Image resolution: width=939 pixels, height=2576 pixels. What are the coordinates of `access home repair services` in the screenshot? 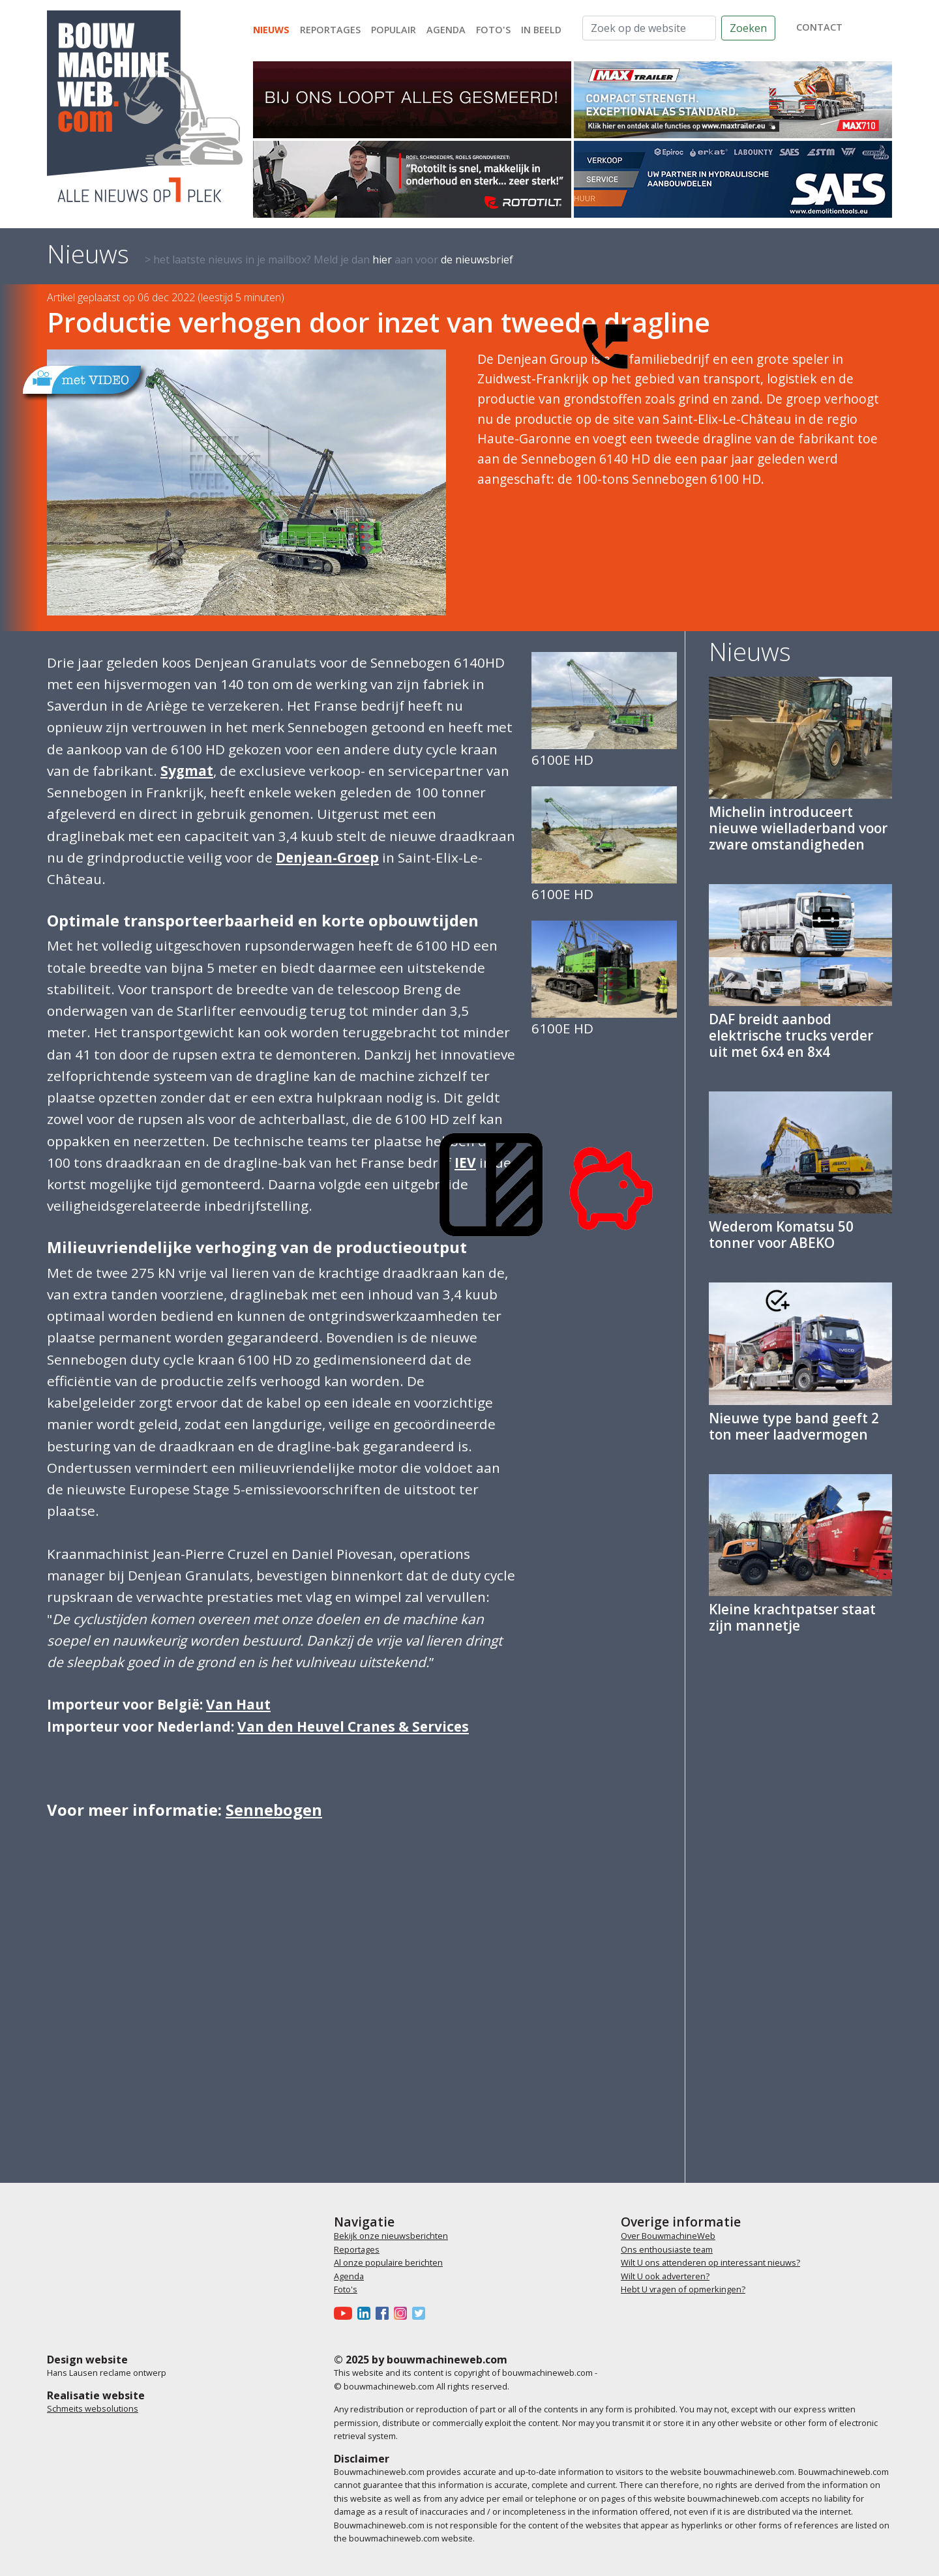 It's located at (826, 917).